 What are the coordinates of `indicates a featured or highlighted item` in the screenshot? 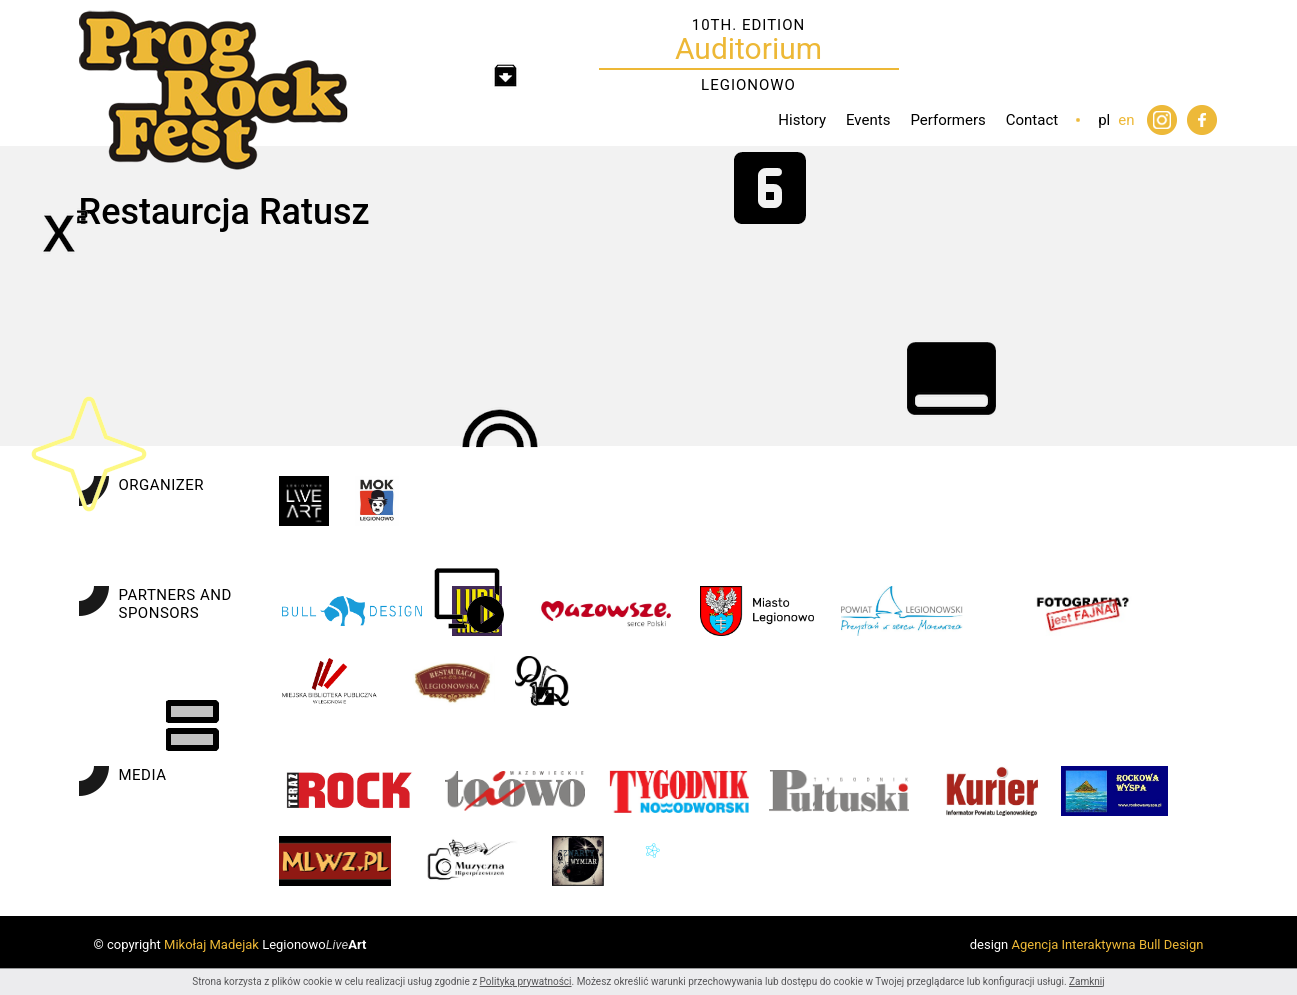 It's located at (89, 454).